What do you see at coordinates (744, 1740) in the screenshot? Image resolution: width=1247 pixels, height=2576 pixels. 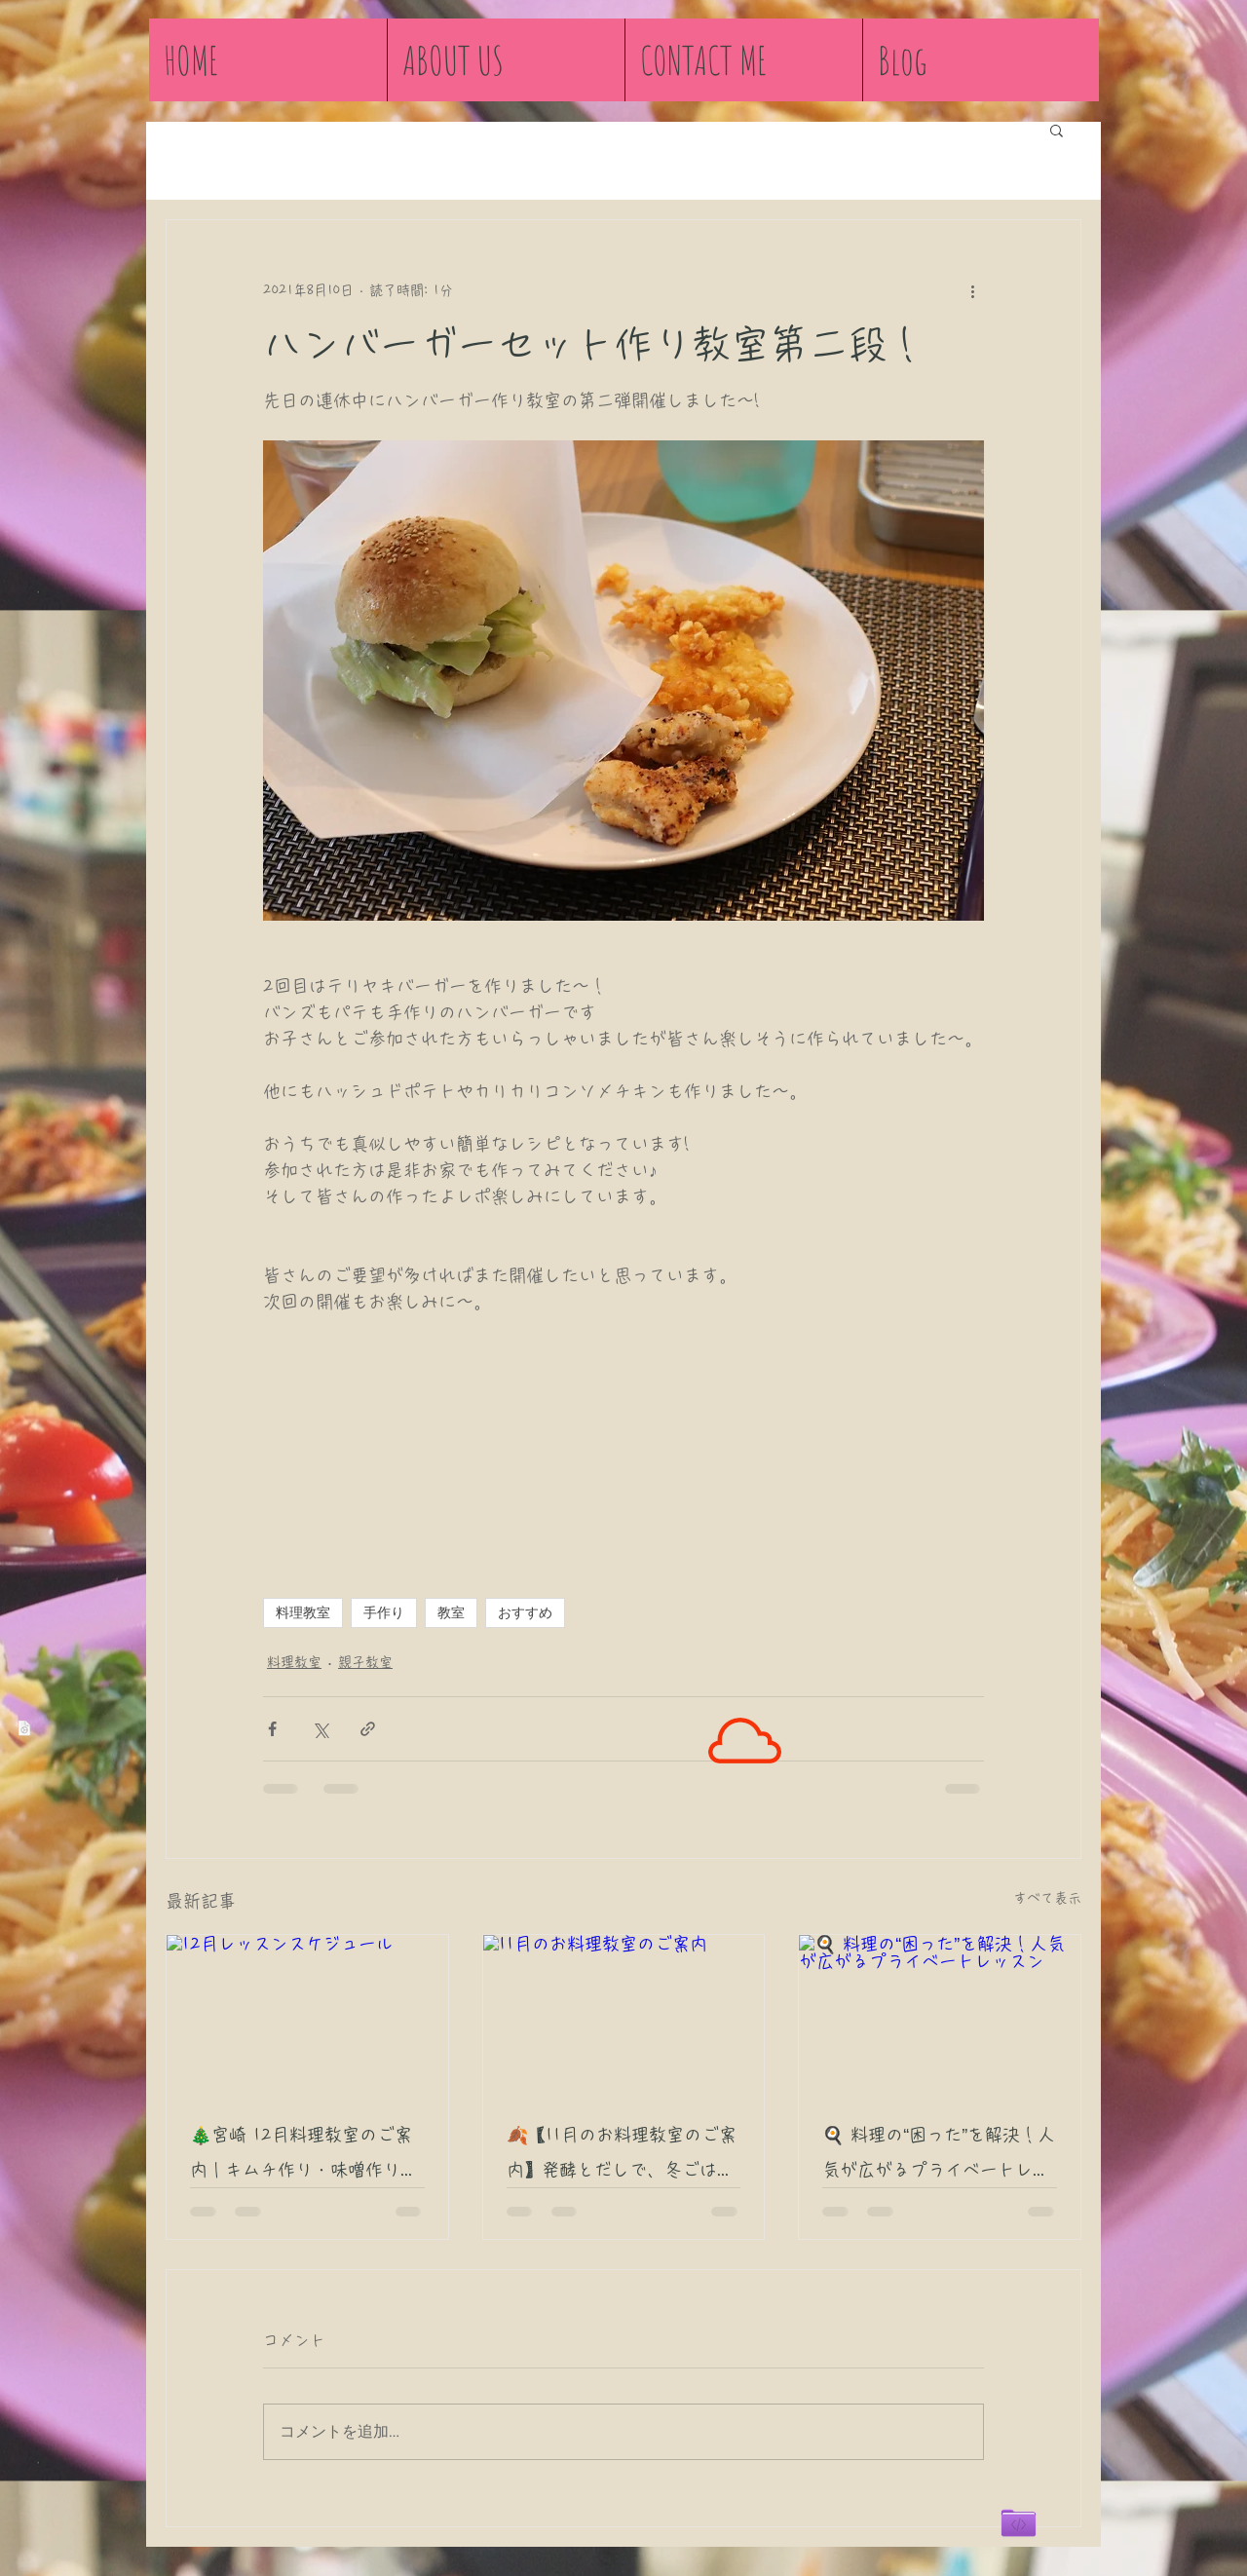 I see `access cloud storage or sync settings` at bounding box center [744, 1740].